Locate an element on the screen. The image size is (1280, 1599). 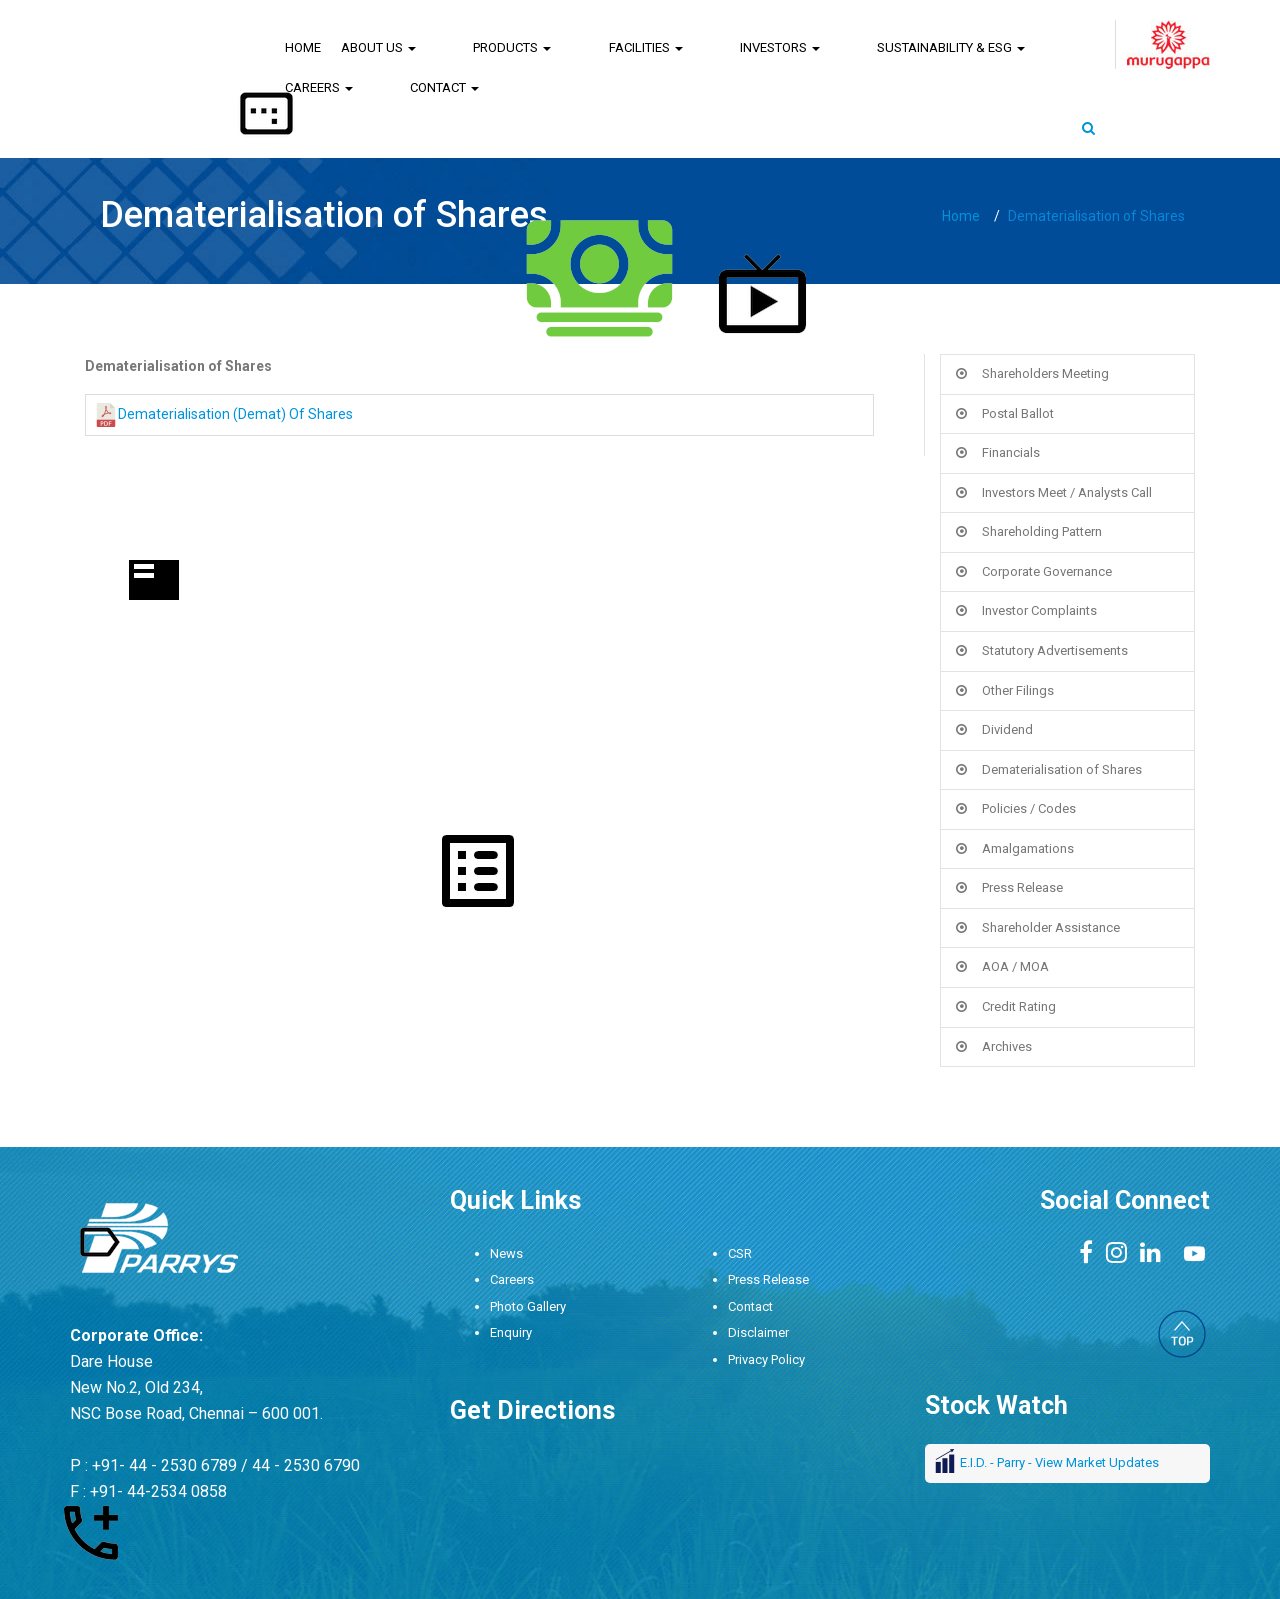
add a label or tag to an item is located at coordinates (99, 1242).